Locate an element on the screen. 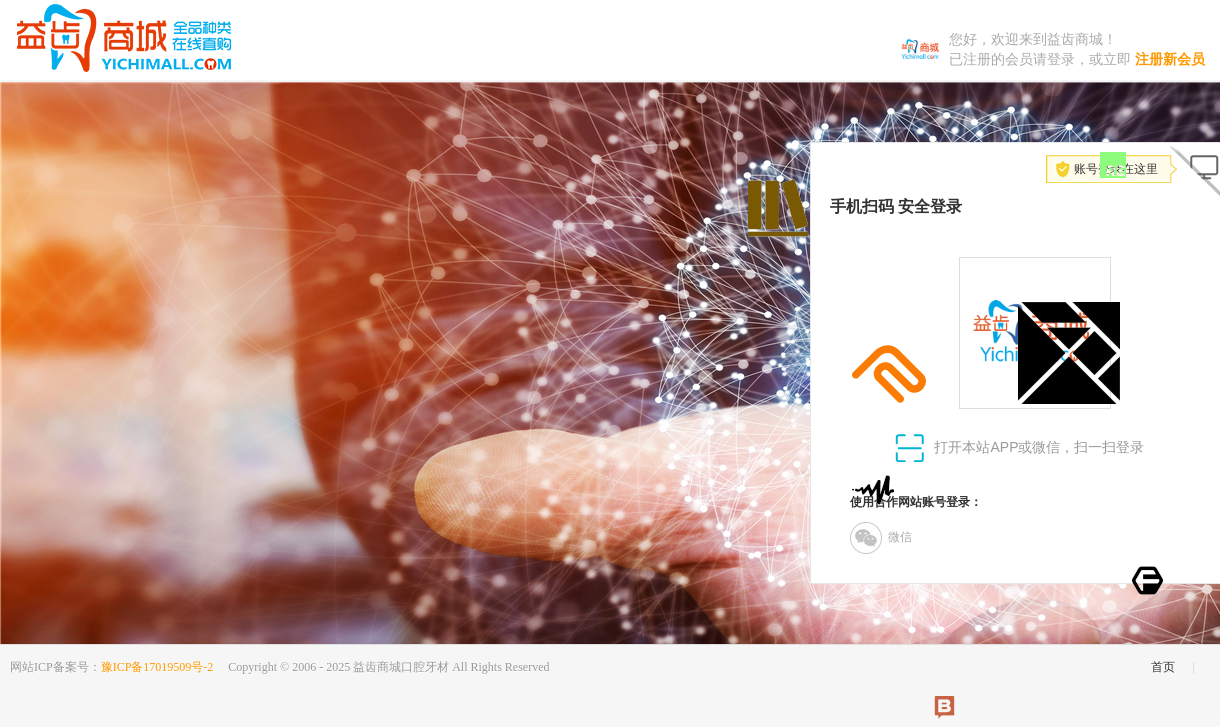  reason programming language logo is located at coordinates (1113, 165).